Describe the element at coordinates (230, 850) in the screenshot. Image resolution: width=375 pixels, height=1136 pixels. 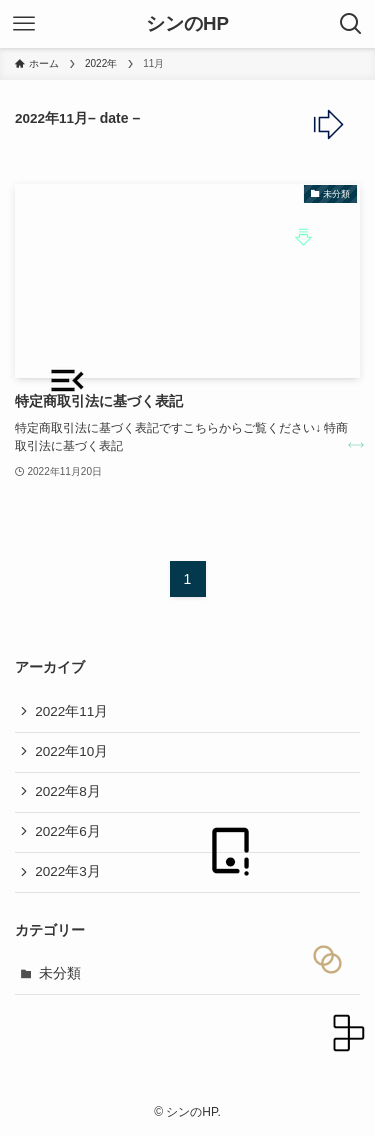
I see `tablet device requires attention or has an issue` at that location.